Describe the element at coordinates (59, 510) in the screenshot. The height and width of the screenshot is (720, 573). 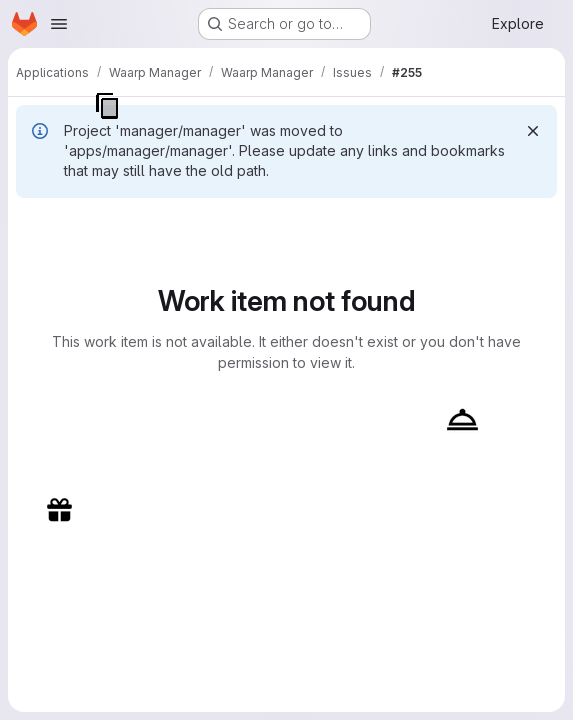
I see `view or redeem a gift` at that location.